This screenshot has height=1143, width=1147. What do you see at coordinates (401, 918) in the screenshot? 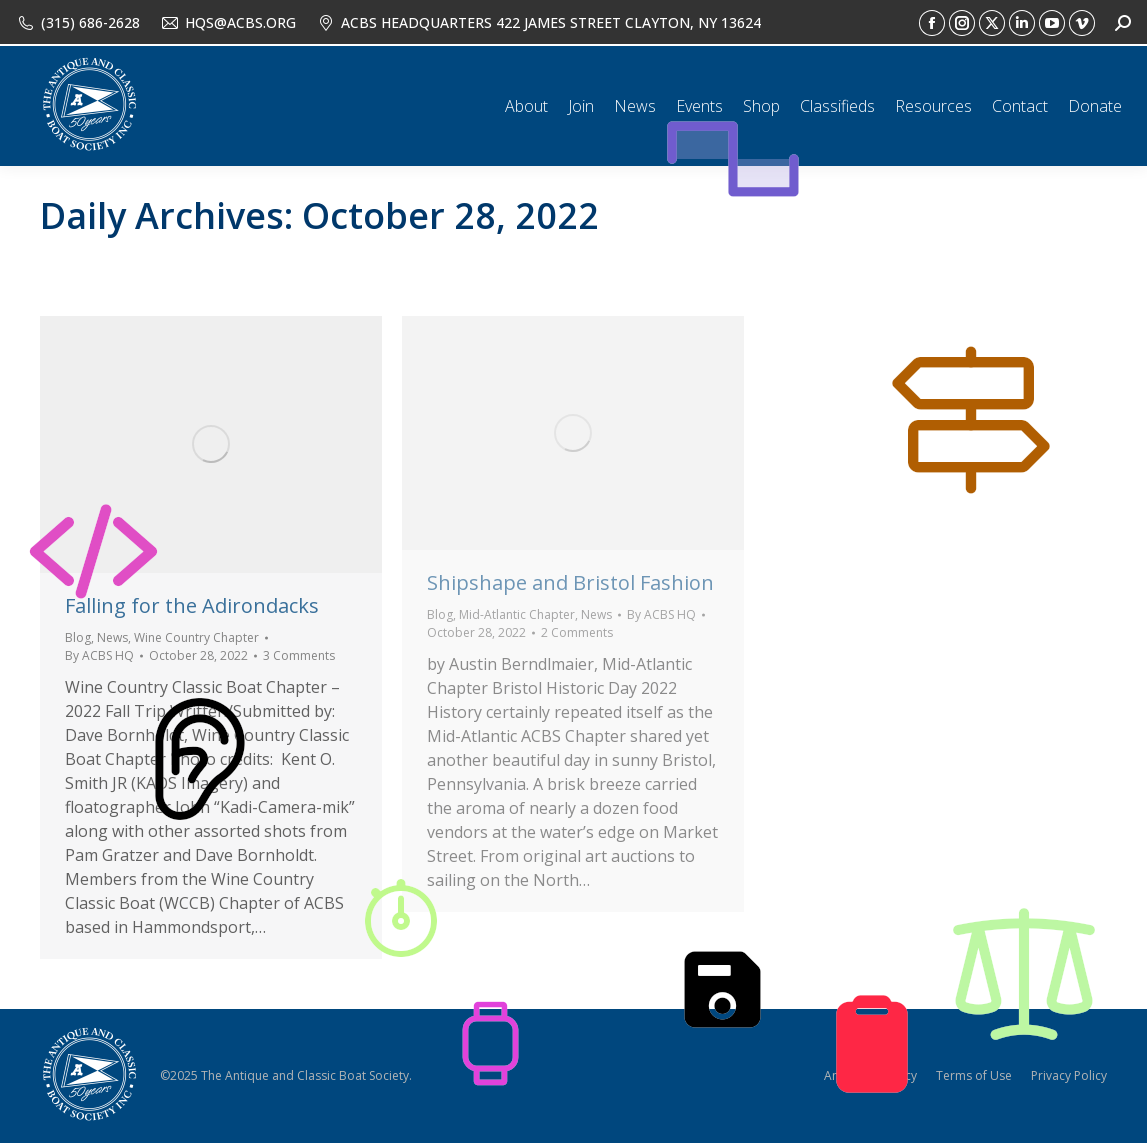
I see `start or view a timer` at bounding box center [401, 918].